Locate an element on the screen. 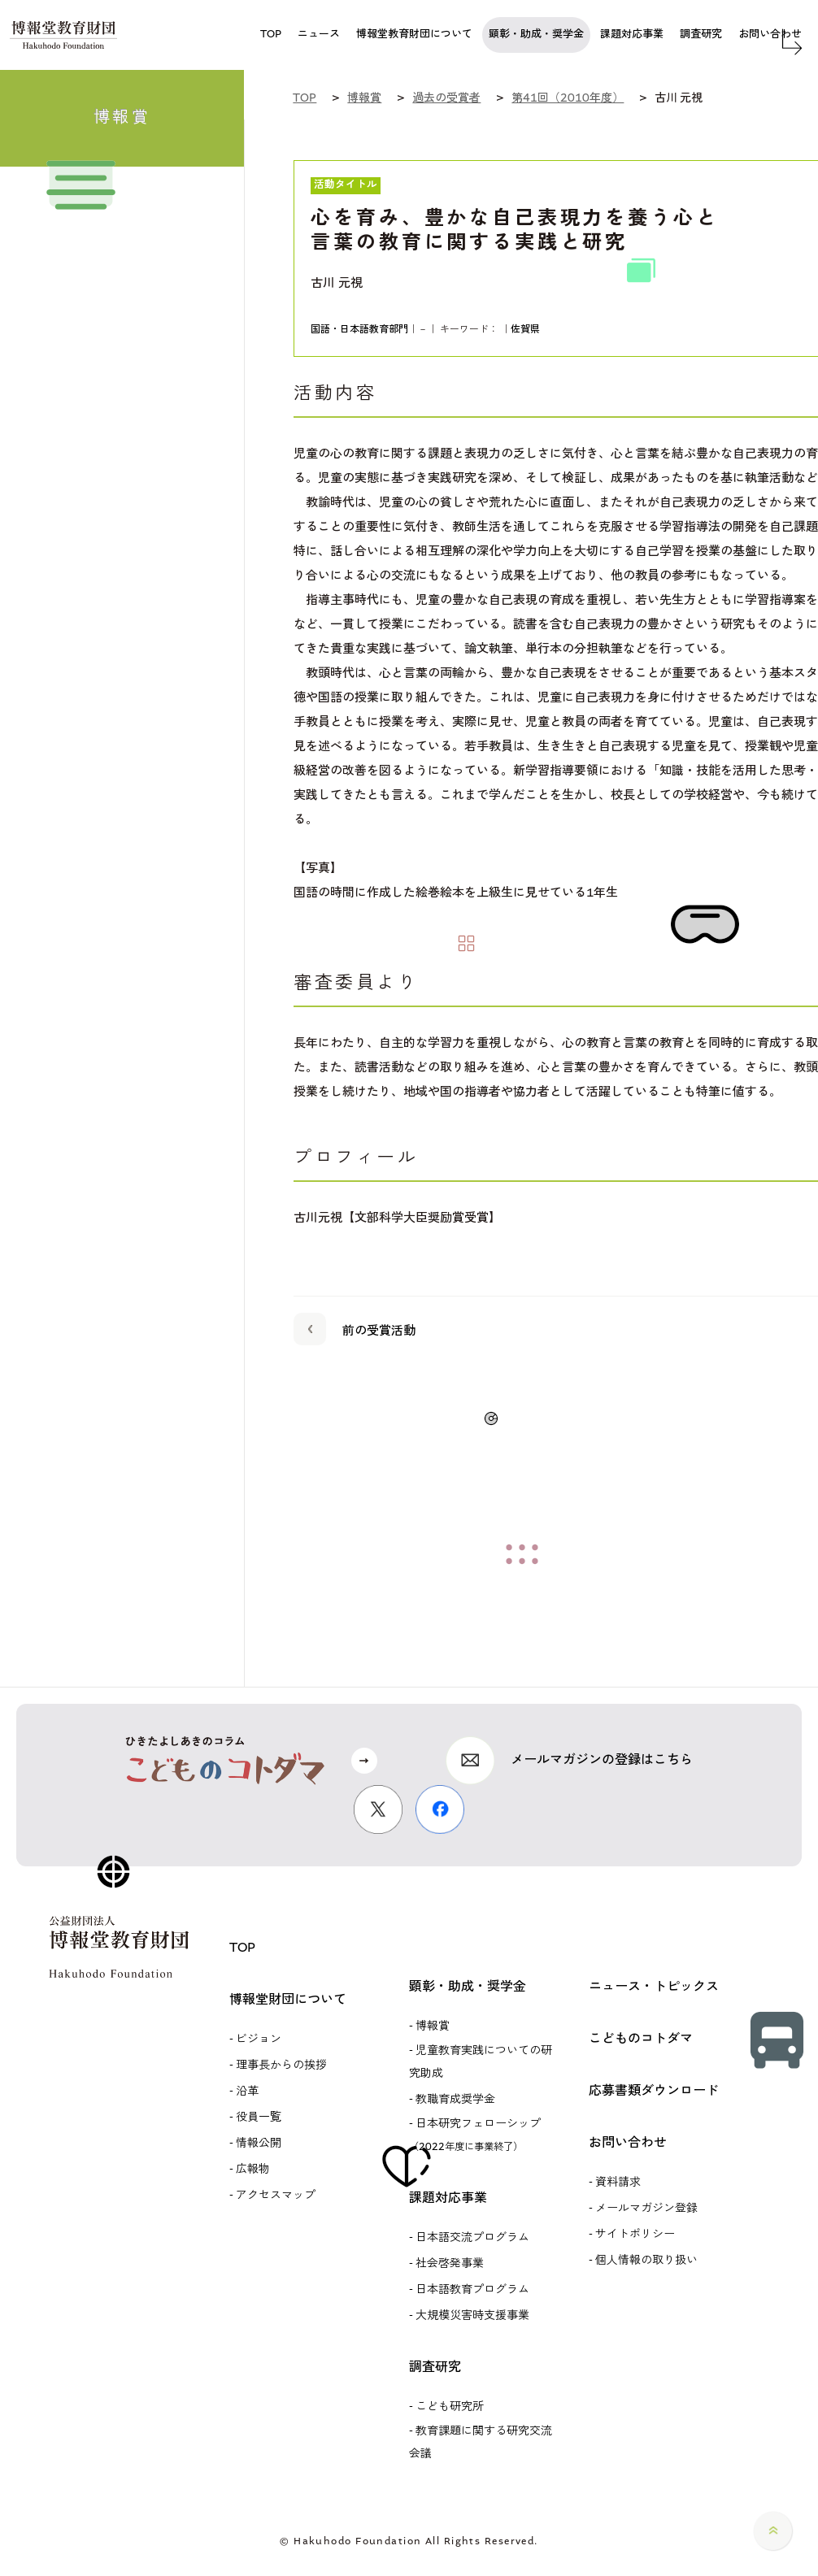 This screenshot has height=2576, width=818. center align text is located at coordinates (80, 186).